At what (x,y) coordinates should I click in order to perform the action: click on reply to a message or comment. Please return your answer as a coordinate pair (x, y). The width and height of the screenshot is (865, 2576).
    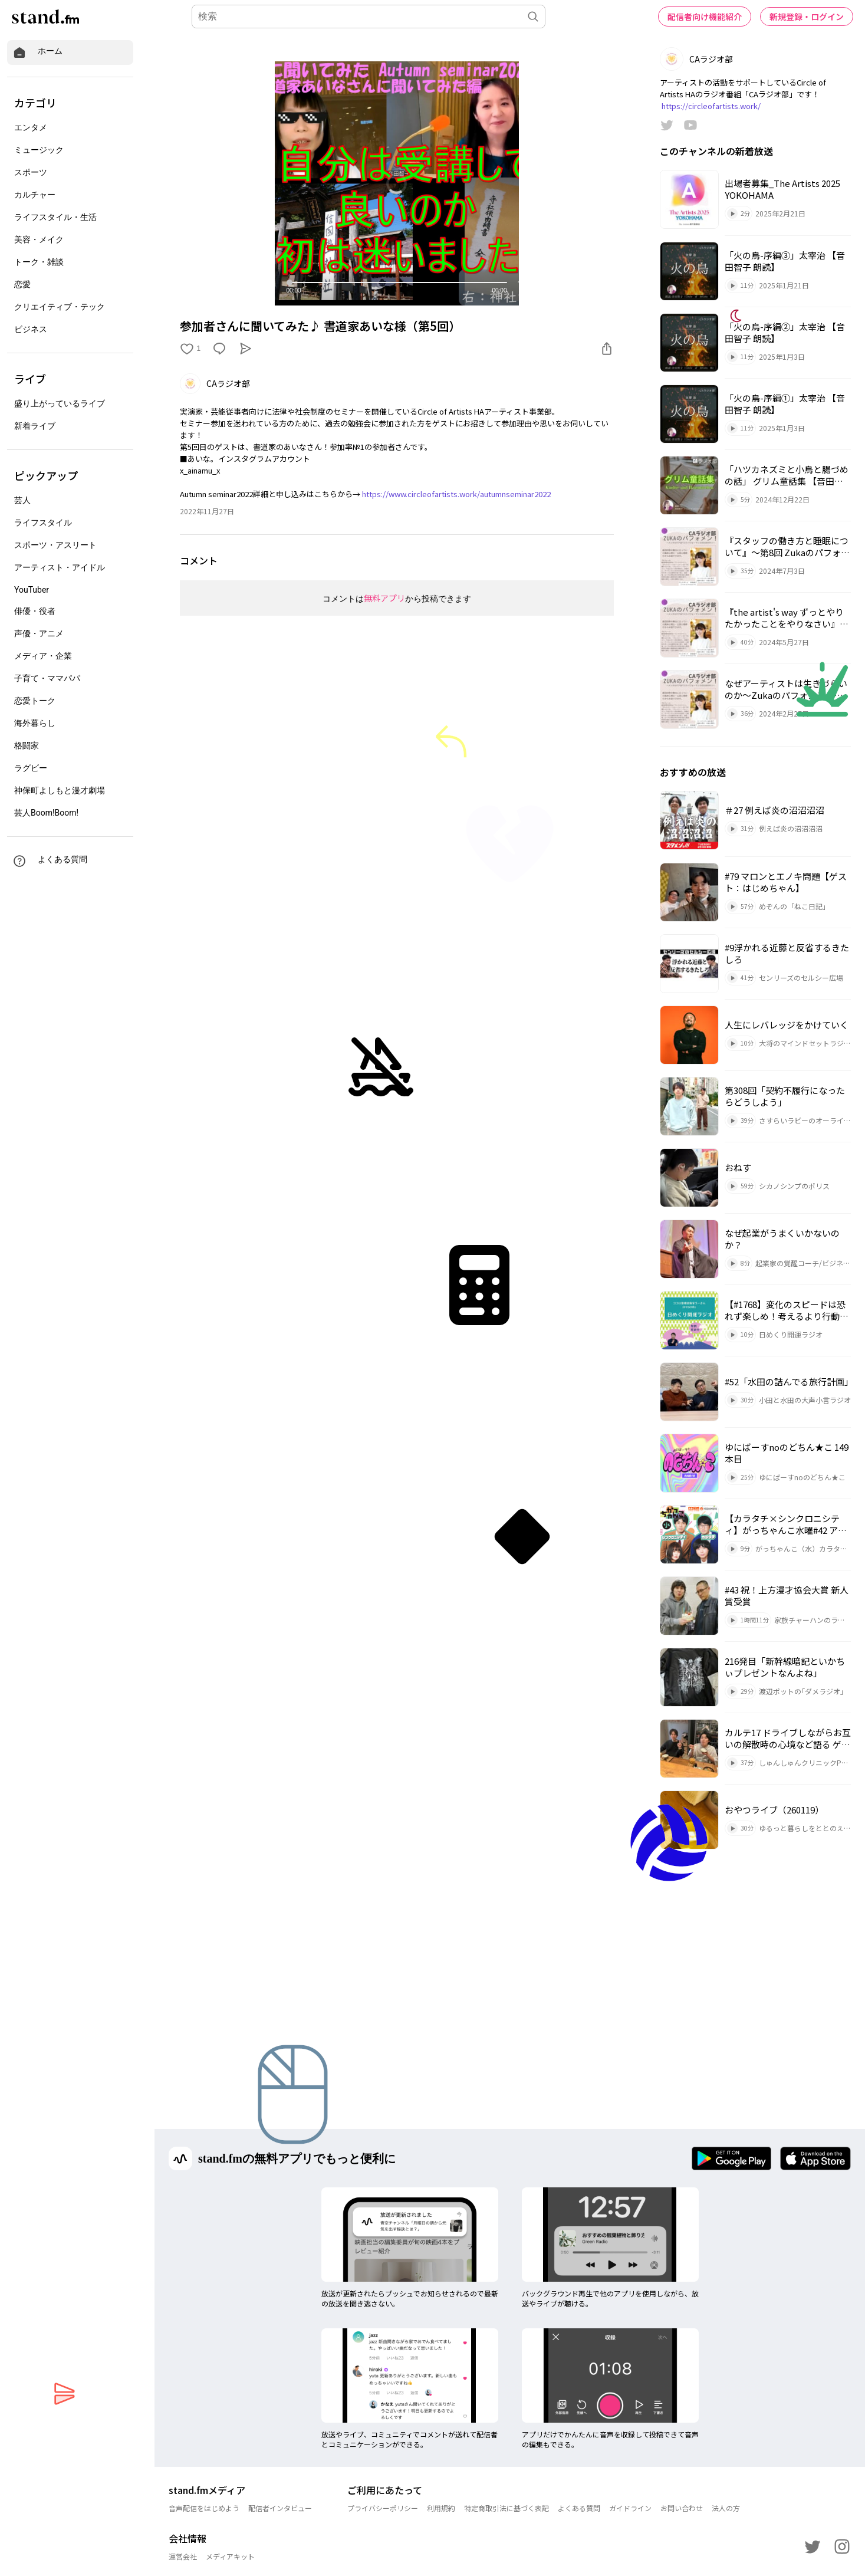
    Looking at the image, I should click on (450, 740).